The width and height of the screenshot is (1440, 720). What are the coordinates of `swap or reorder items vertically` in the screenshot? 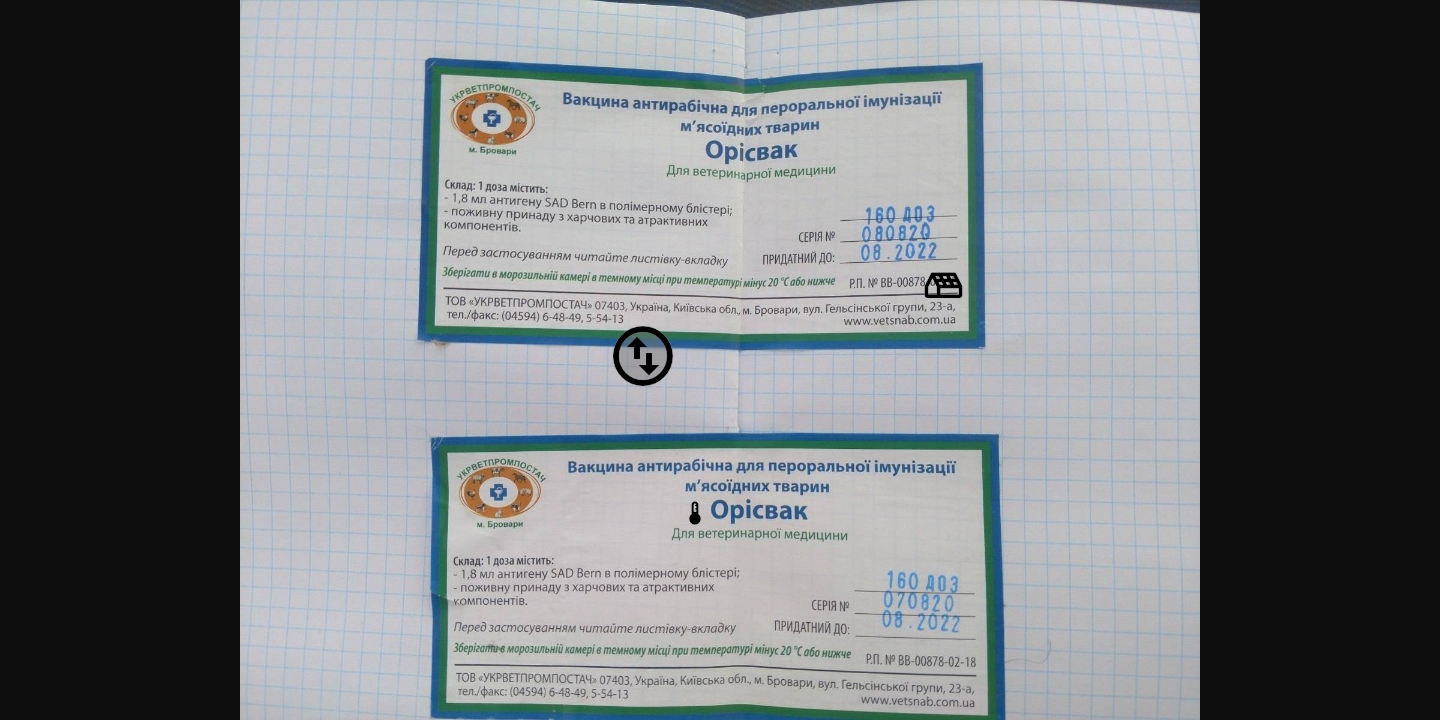 It's located at (643, 356).